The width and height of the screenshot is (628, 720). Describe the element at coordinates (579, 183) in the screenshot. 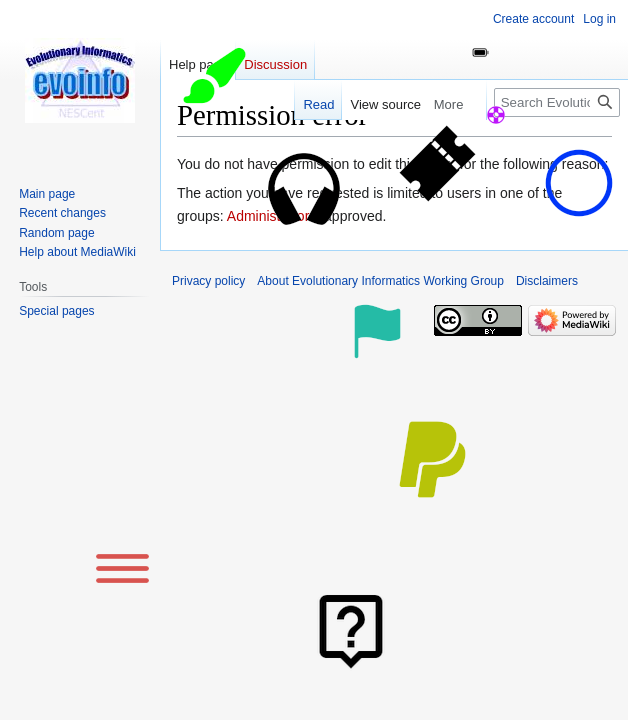

I see `unselected radio button option` at that location.